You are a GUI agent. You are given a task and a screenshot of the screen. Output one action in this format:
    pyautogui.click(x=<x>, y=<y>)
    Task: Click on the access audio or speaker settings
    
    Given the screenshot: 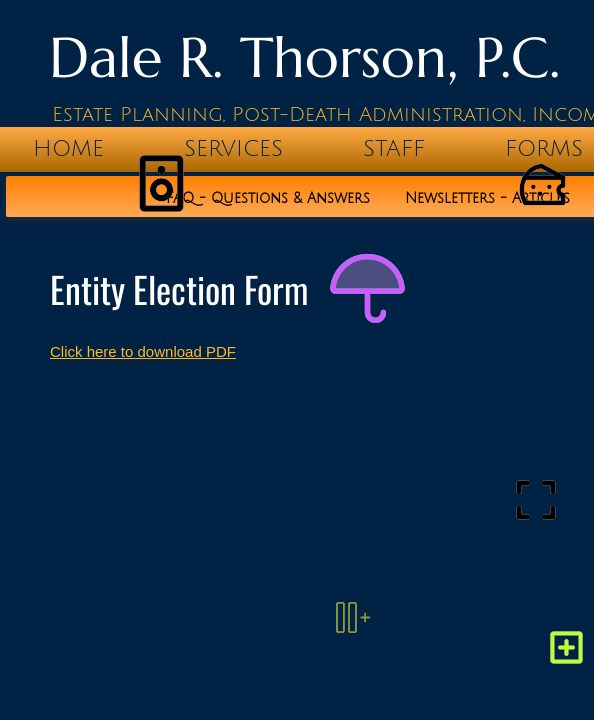 What is the action you would take?
    pyautogui.click(x=161, y=183)
    